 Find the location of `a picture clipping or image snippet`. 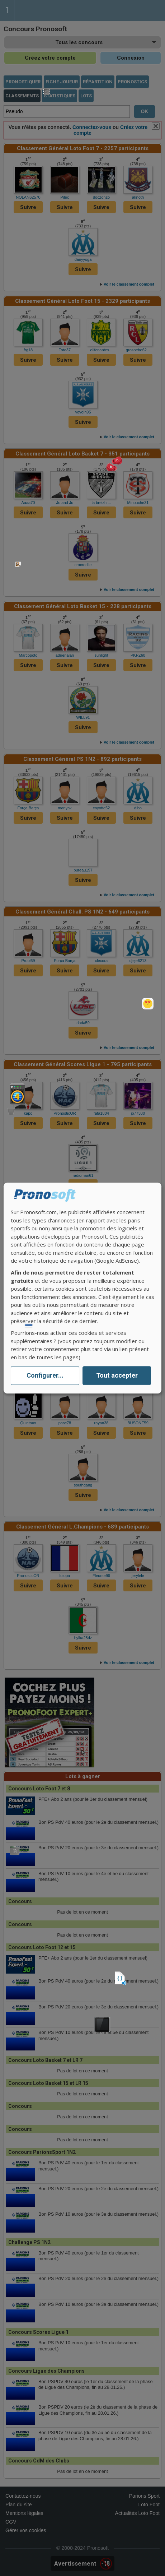

a picture clipping or image snippet is located at coordinates (18, 564).